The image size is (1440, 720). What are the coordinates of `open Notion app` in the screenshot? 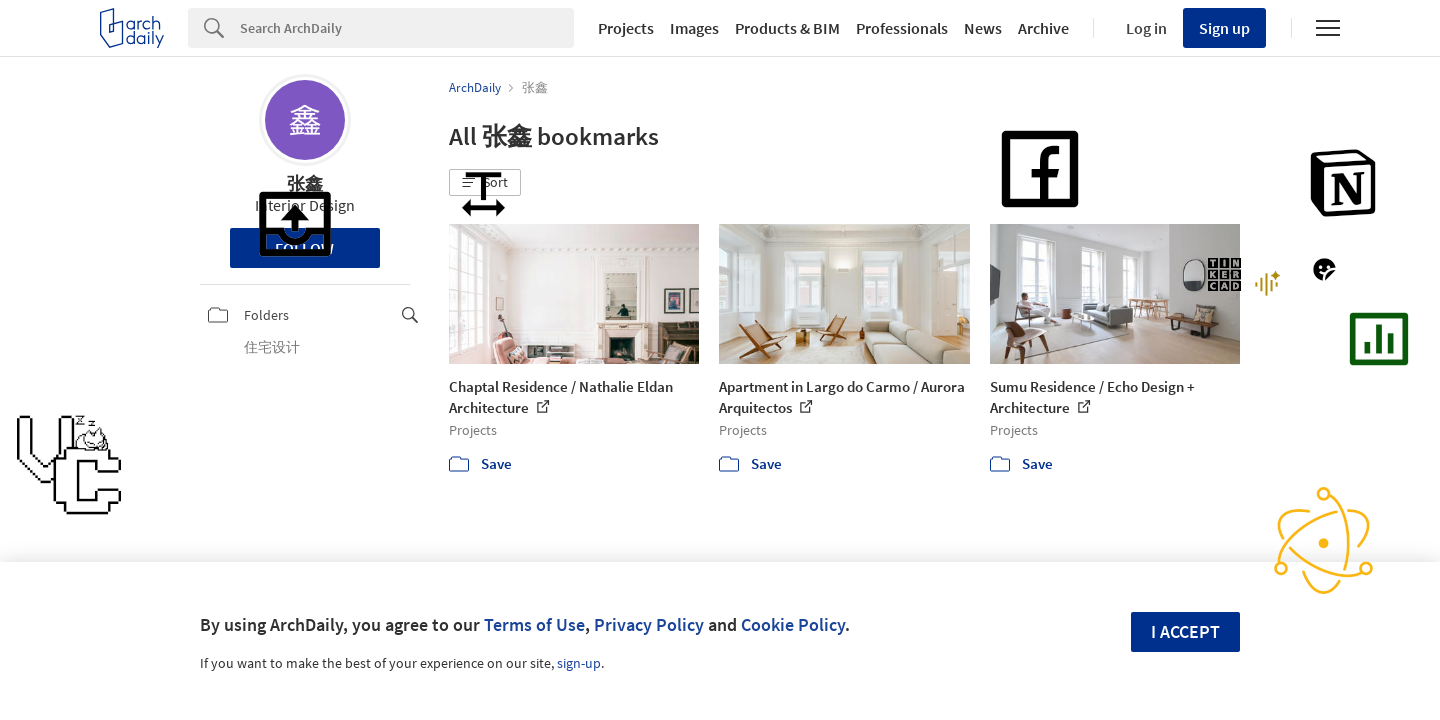 It's located at (1343, 183).